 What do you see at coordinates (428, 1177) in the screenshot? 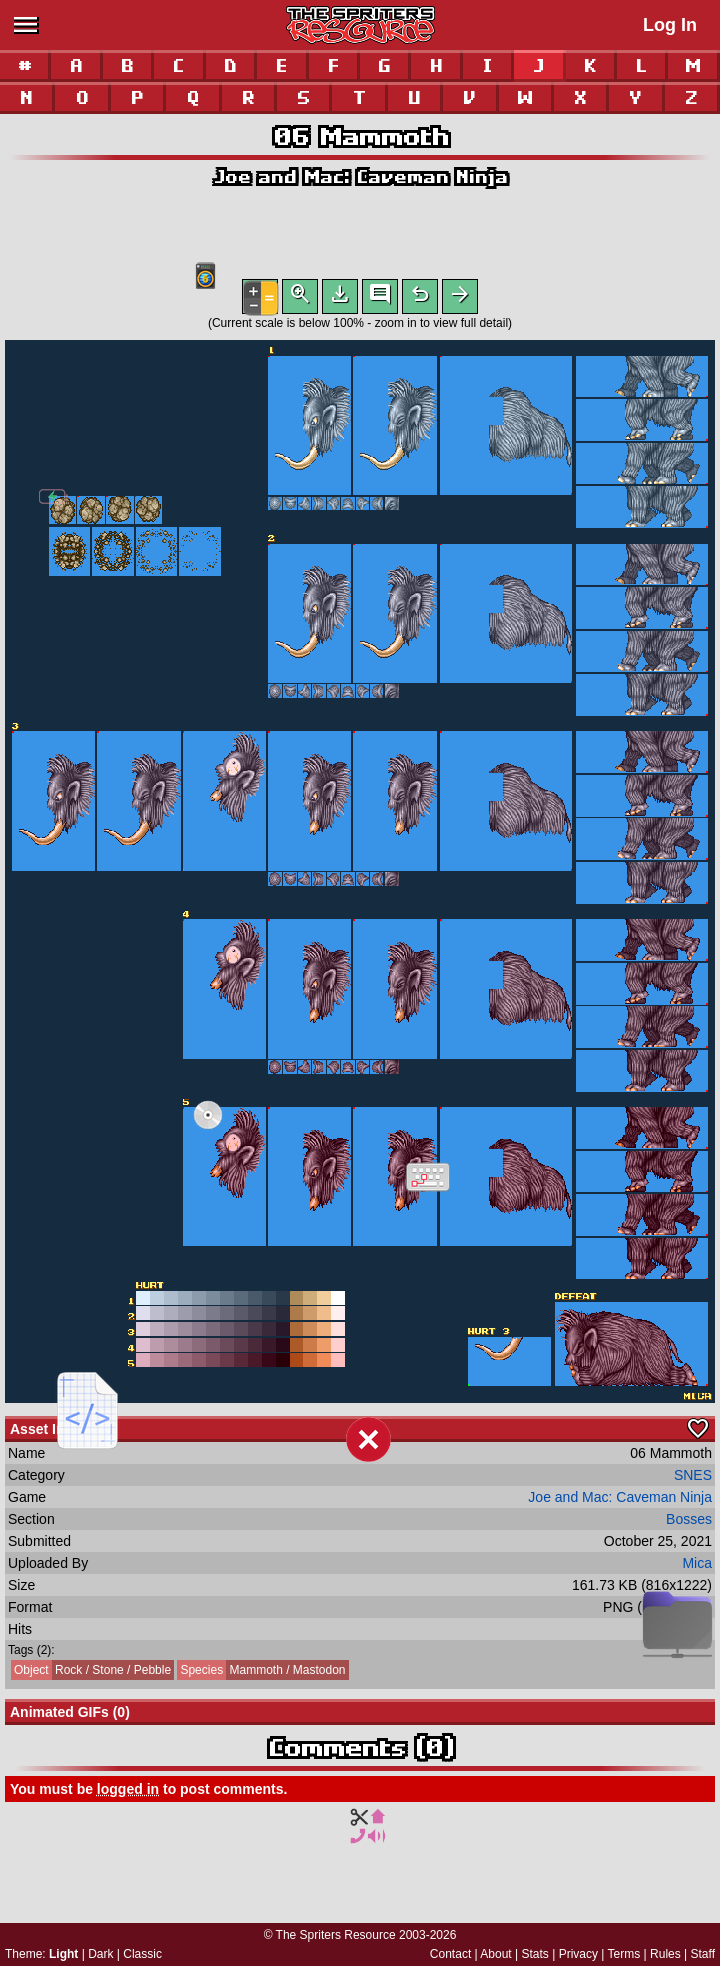
I see `configure keyboard shortcuts` at bounding box center [428, 1177].